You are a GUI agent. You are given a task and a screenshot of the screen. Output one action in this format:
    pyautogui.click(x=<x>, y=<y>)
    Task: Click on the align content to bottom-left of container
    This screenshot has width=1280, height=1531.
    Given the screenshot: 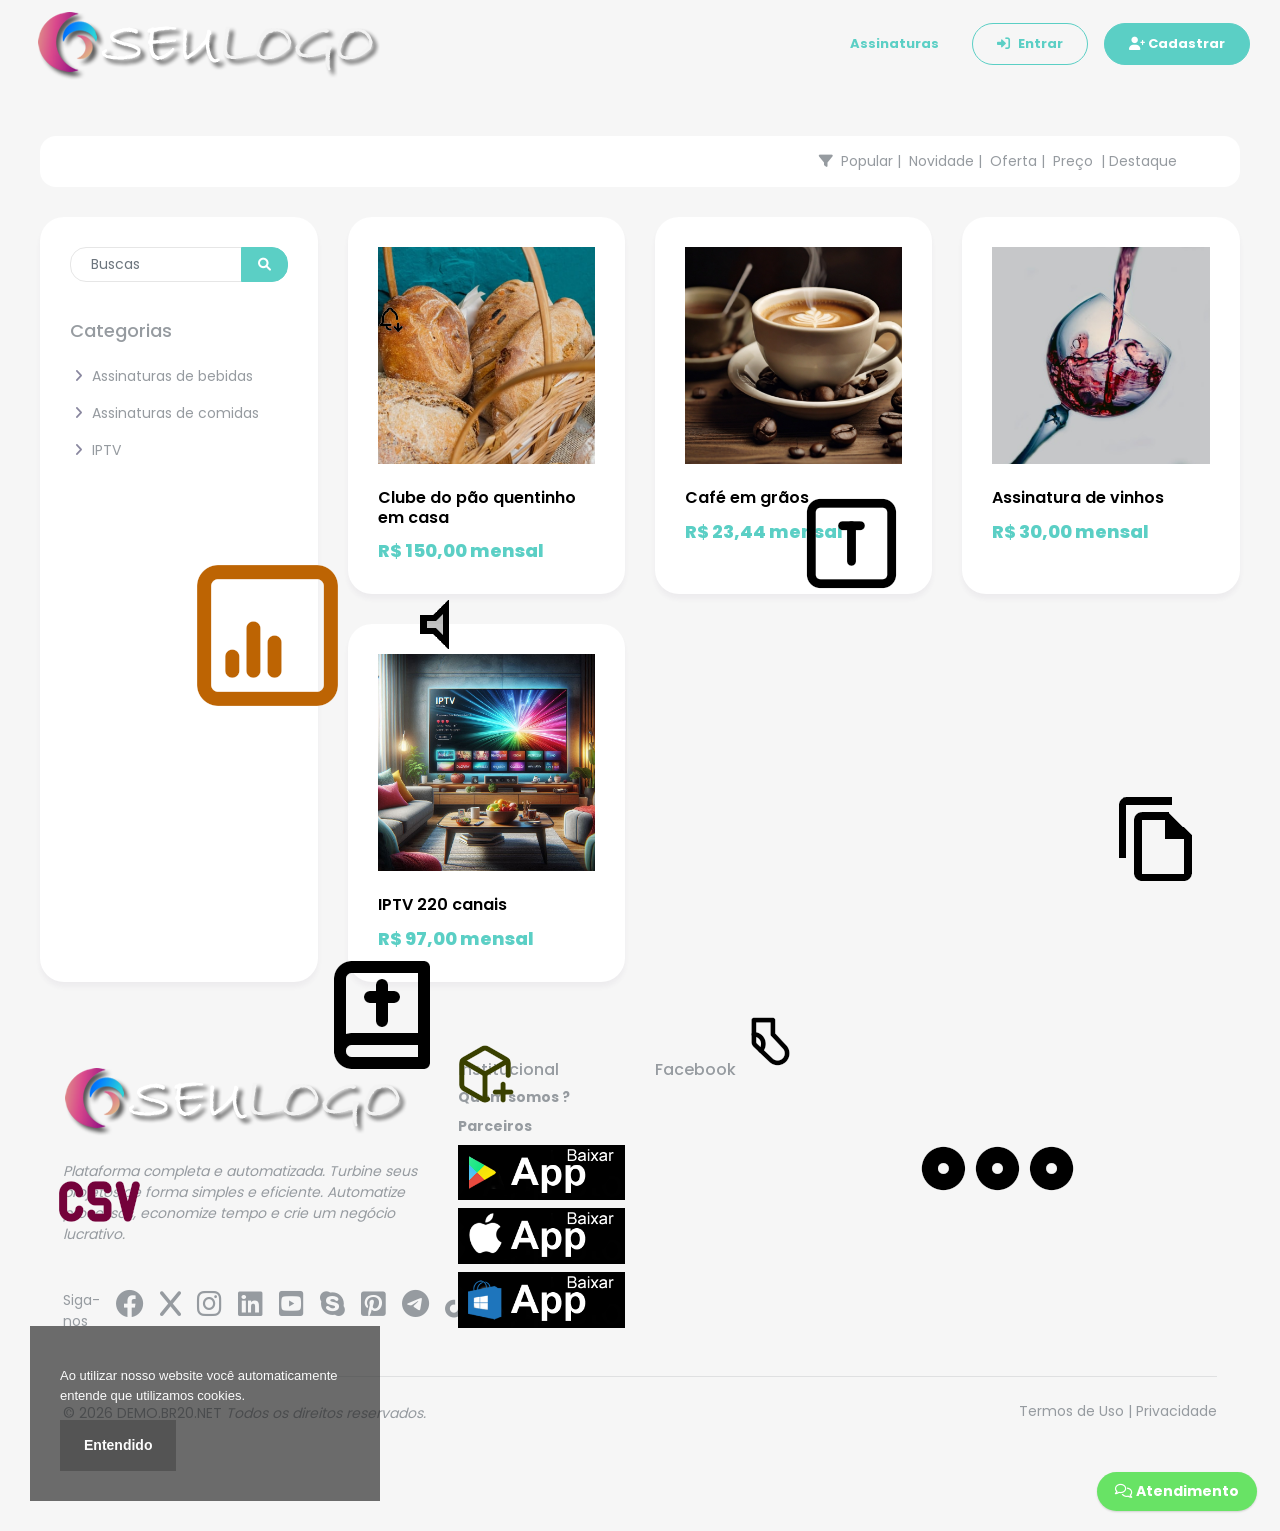 What is the action you would take?
    pyautogui.click(x=267, y=635)
    